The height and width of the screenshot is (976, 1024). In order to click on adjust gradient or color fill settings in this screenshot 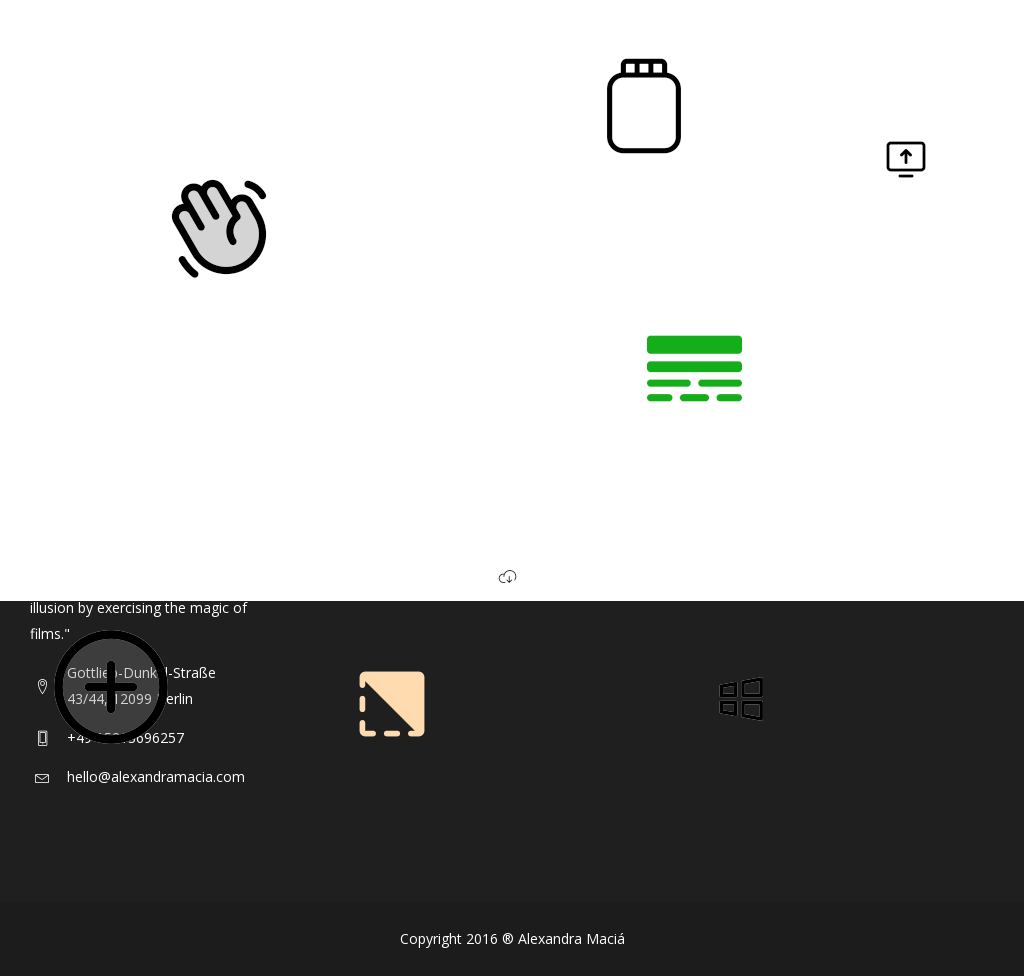, I will do `click(694, 368)`.